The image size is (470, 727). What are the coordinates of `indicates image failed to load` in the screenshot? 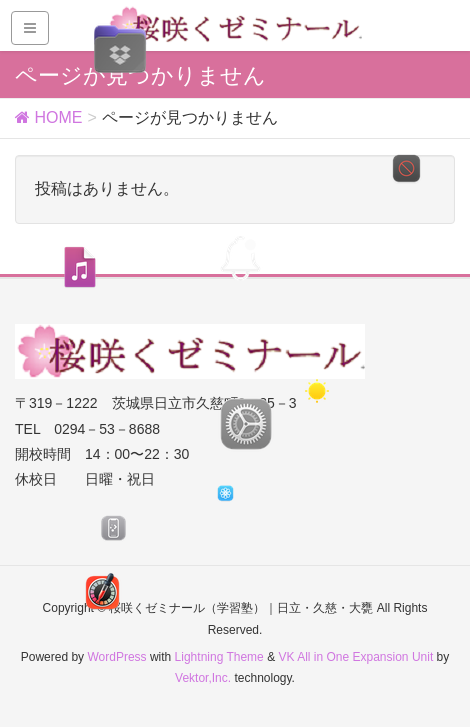 It's located at (406, 168).